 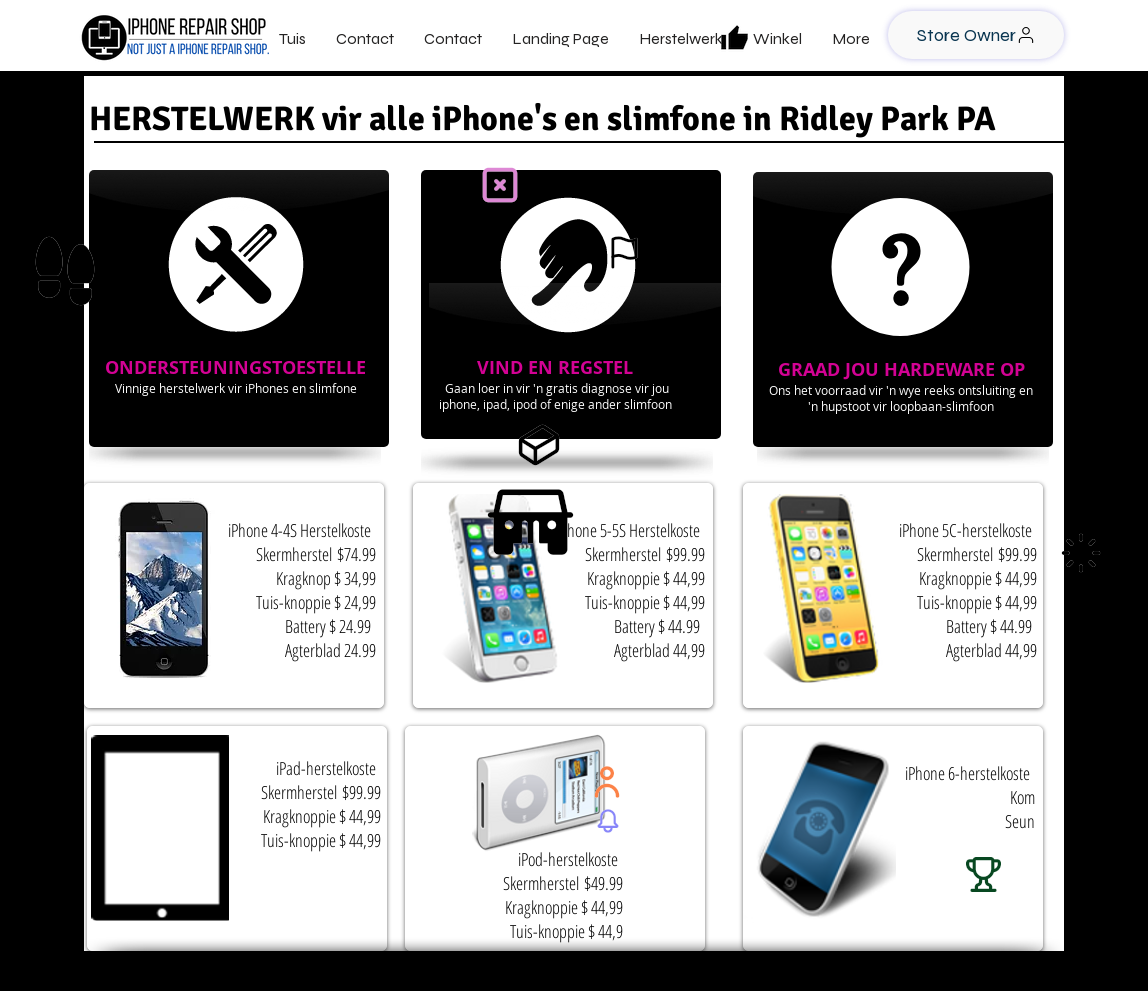 I want to click on close or dismiss a dialog box, so click(x=500, y=185).